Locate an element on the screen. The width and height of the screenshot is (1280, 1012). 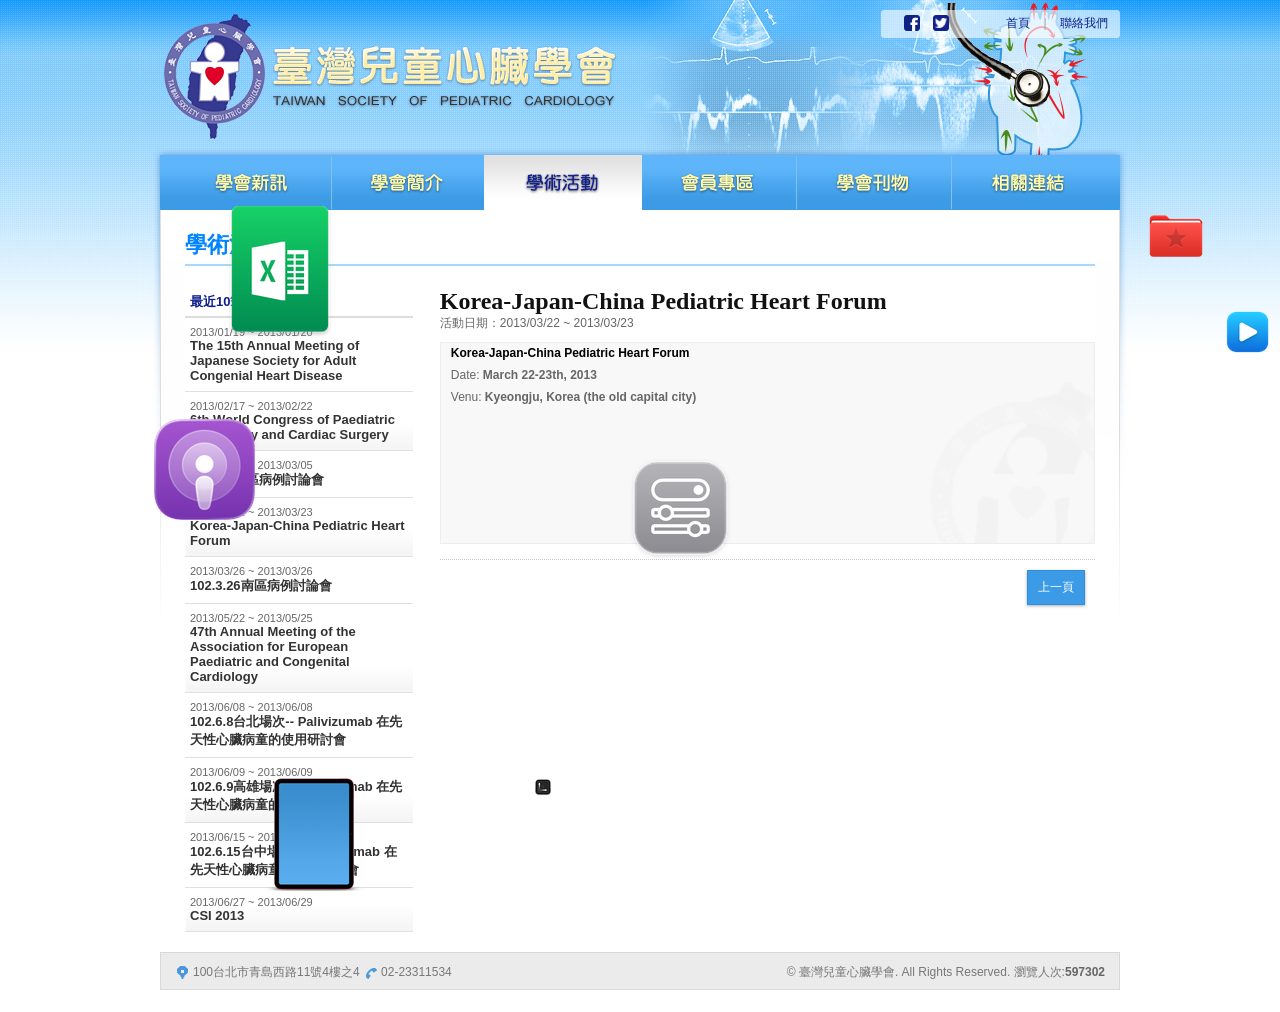
open display preferences is located at coordinates (543, 787).